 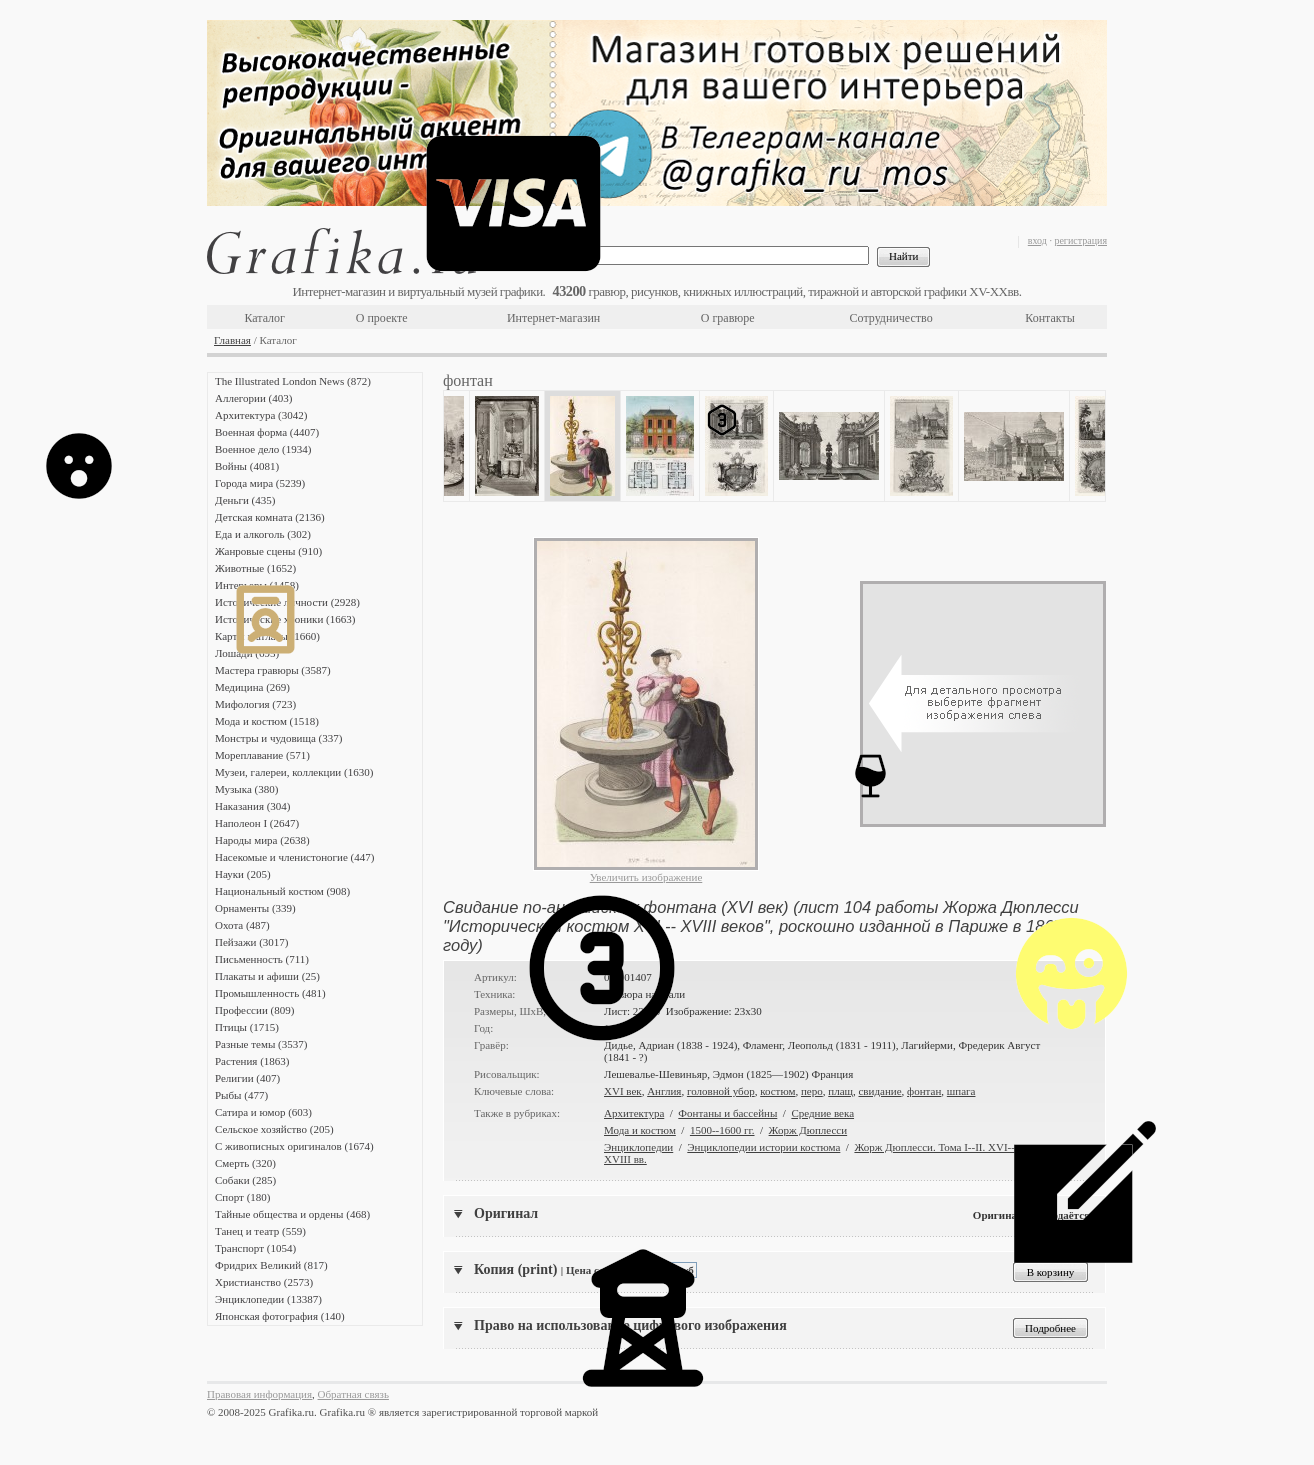 I want to click on view user profile or identity information, so click(x=265, y=619).